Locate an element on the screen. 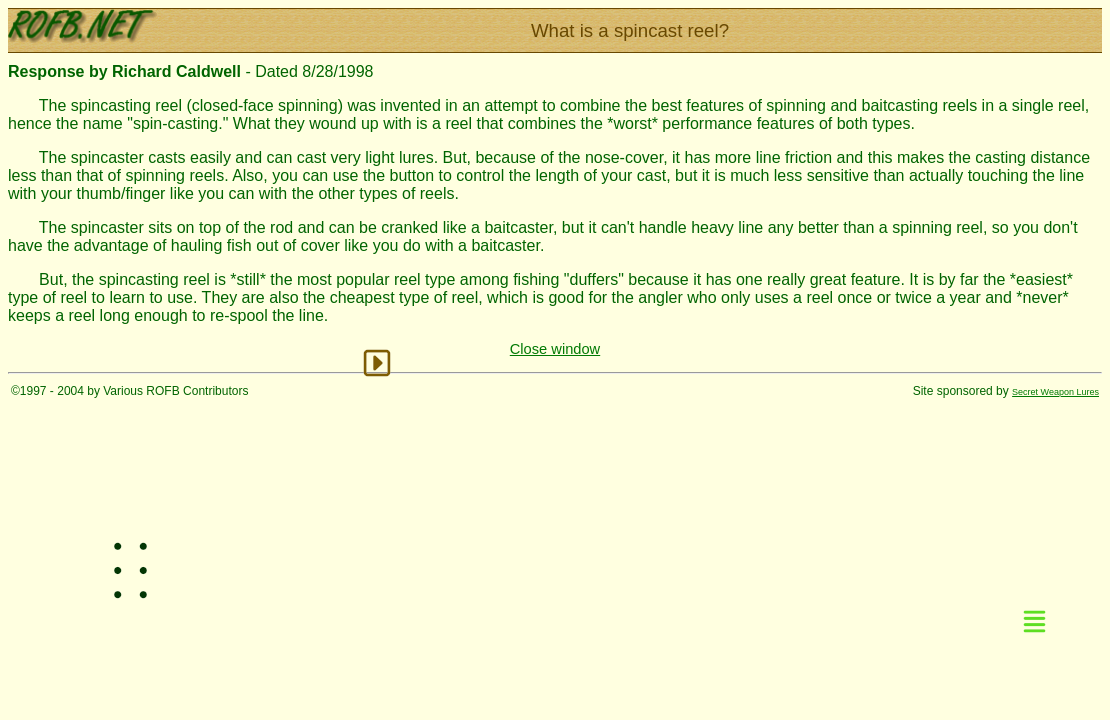 Image resolution: width=1110 pixels, height=720 pixels. drag to reorder items is located at coordinates (130, 570).